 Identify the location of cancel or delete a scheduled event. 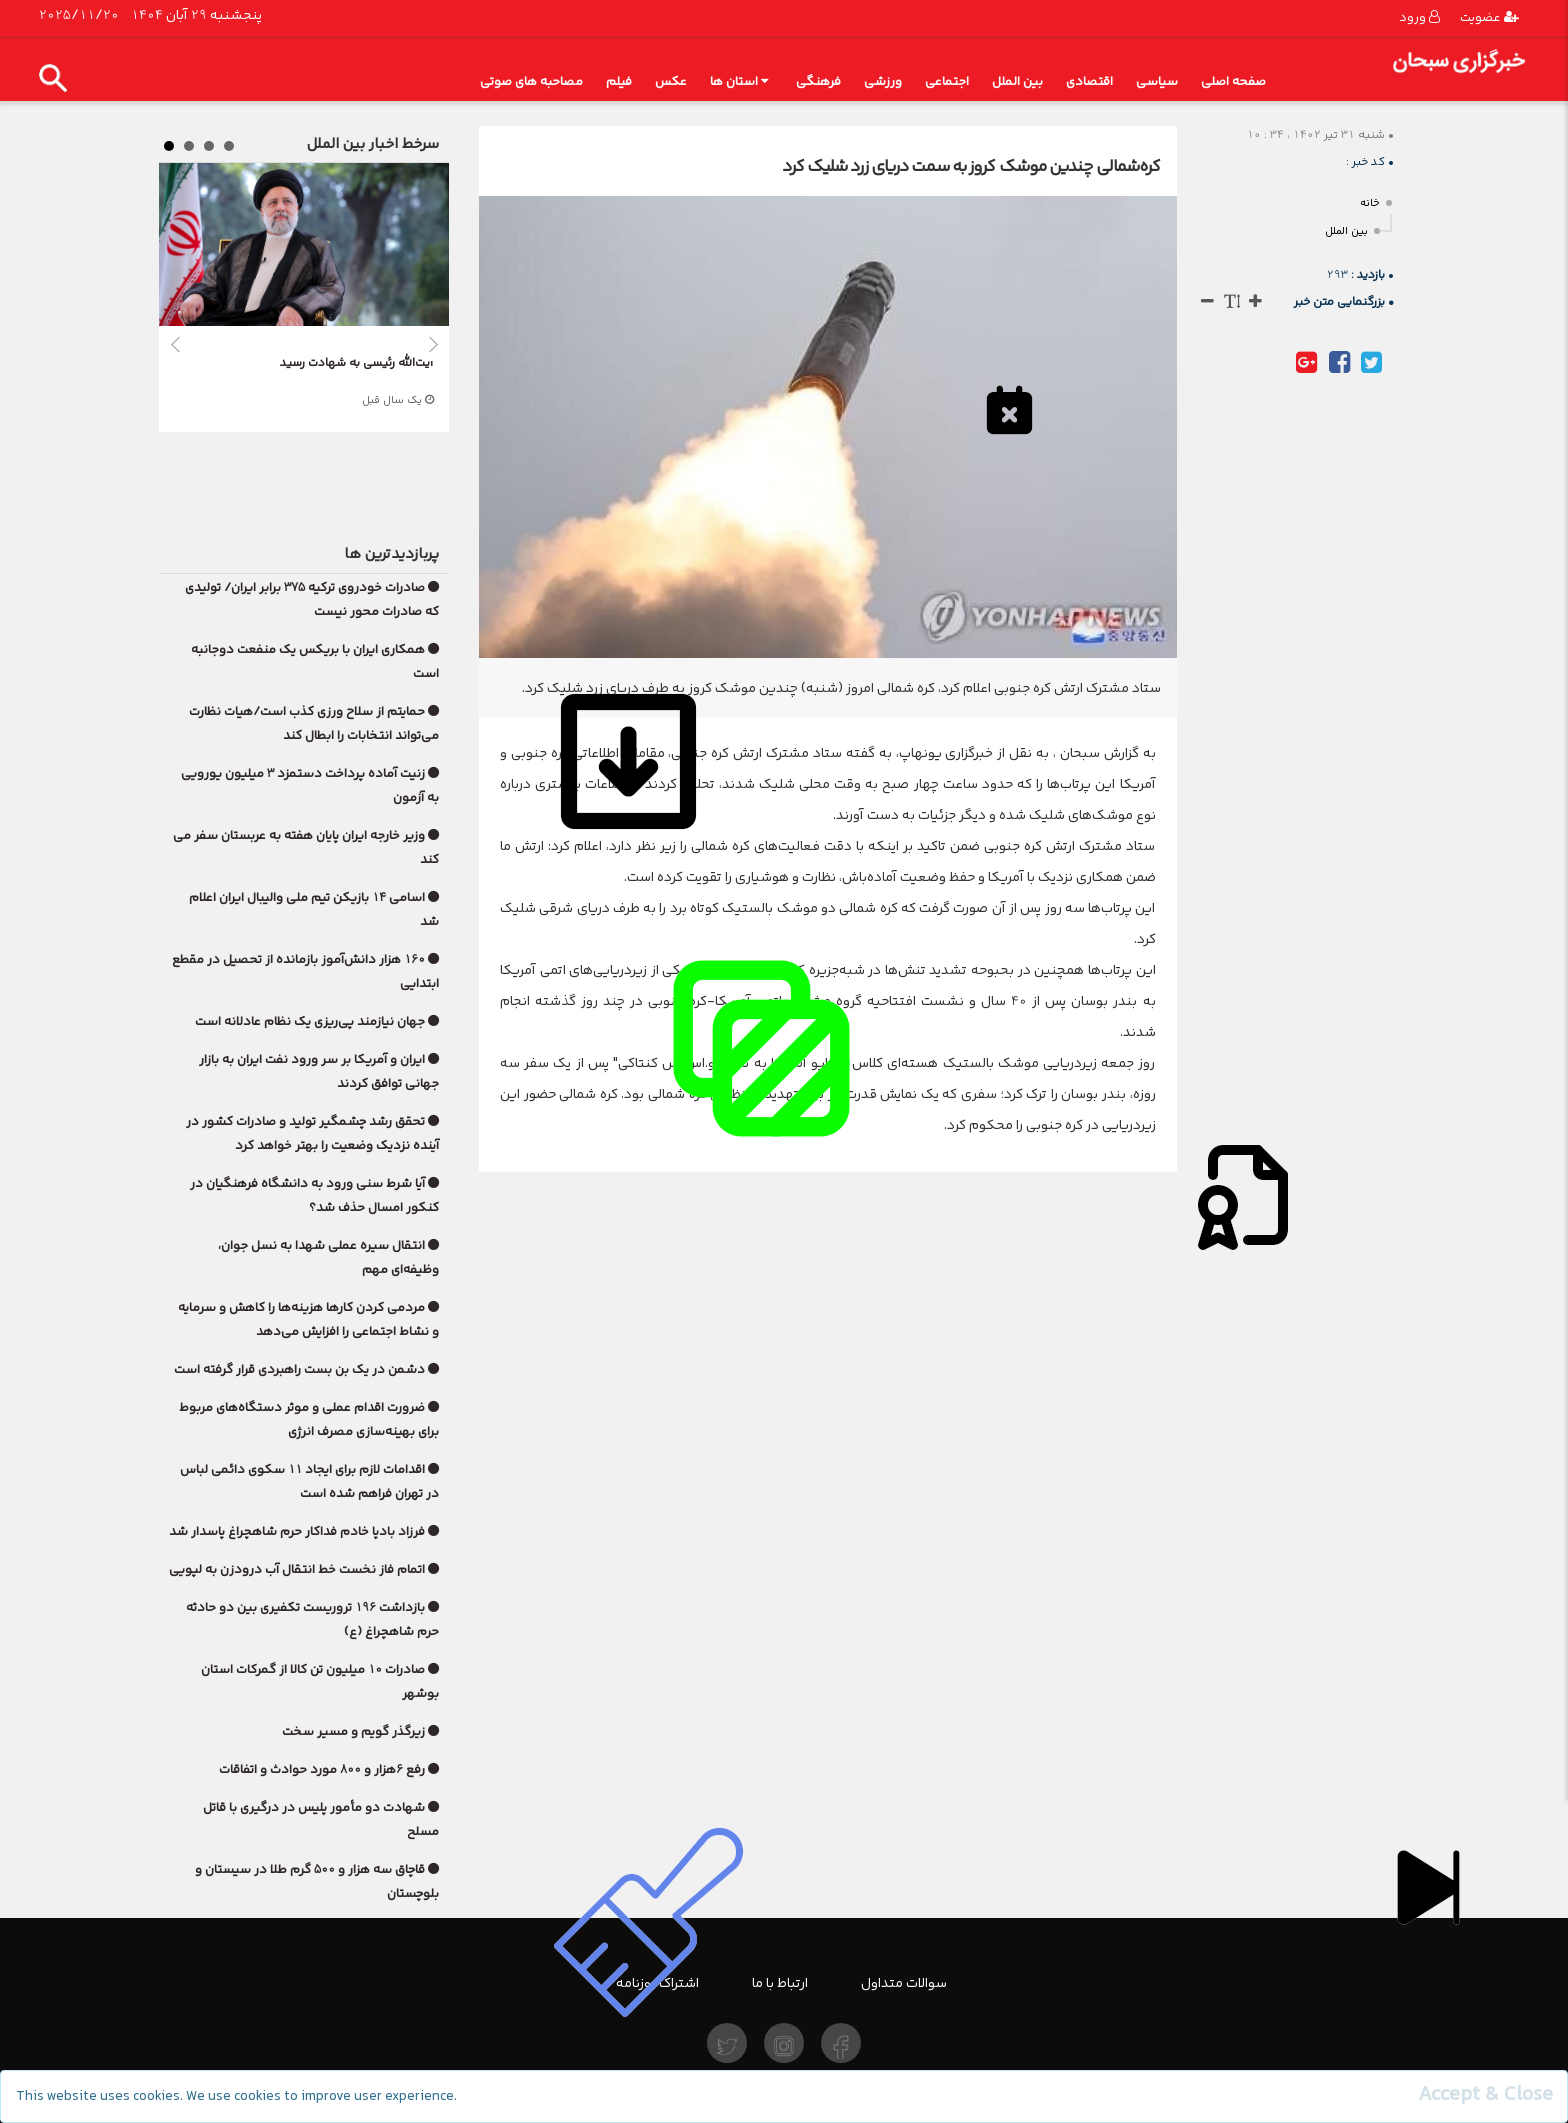
(1009, 411).